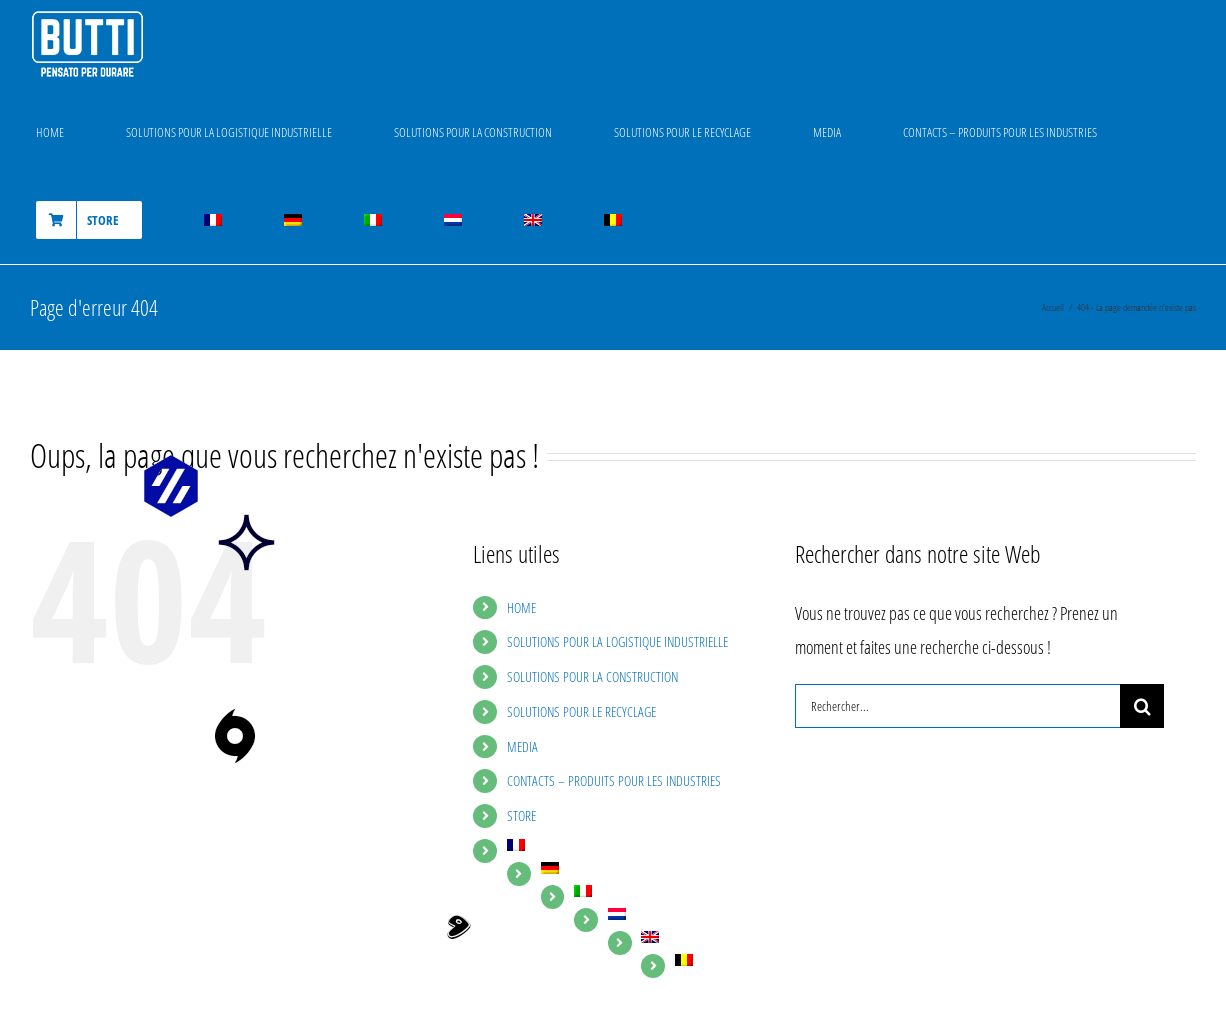 The image size is (1226, 1035). Describe the element at coordinates (235, 736) in the screenshot. I see `launch Origin gaming client` at that location.